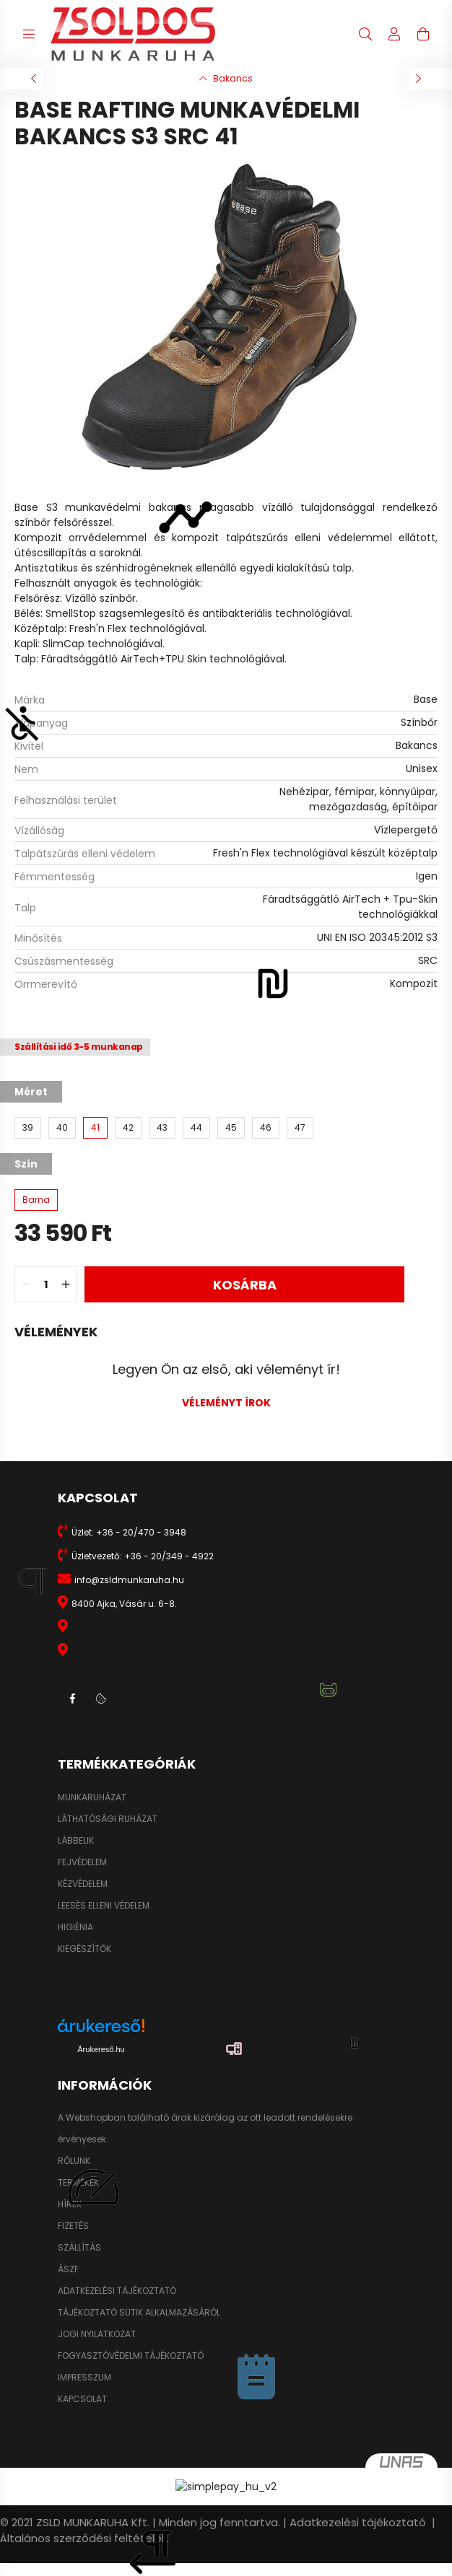 This screenshot has width=452, height=2576. I want to click on align text to the left, so click(152, 2551).